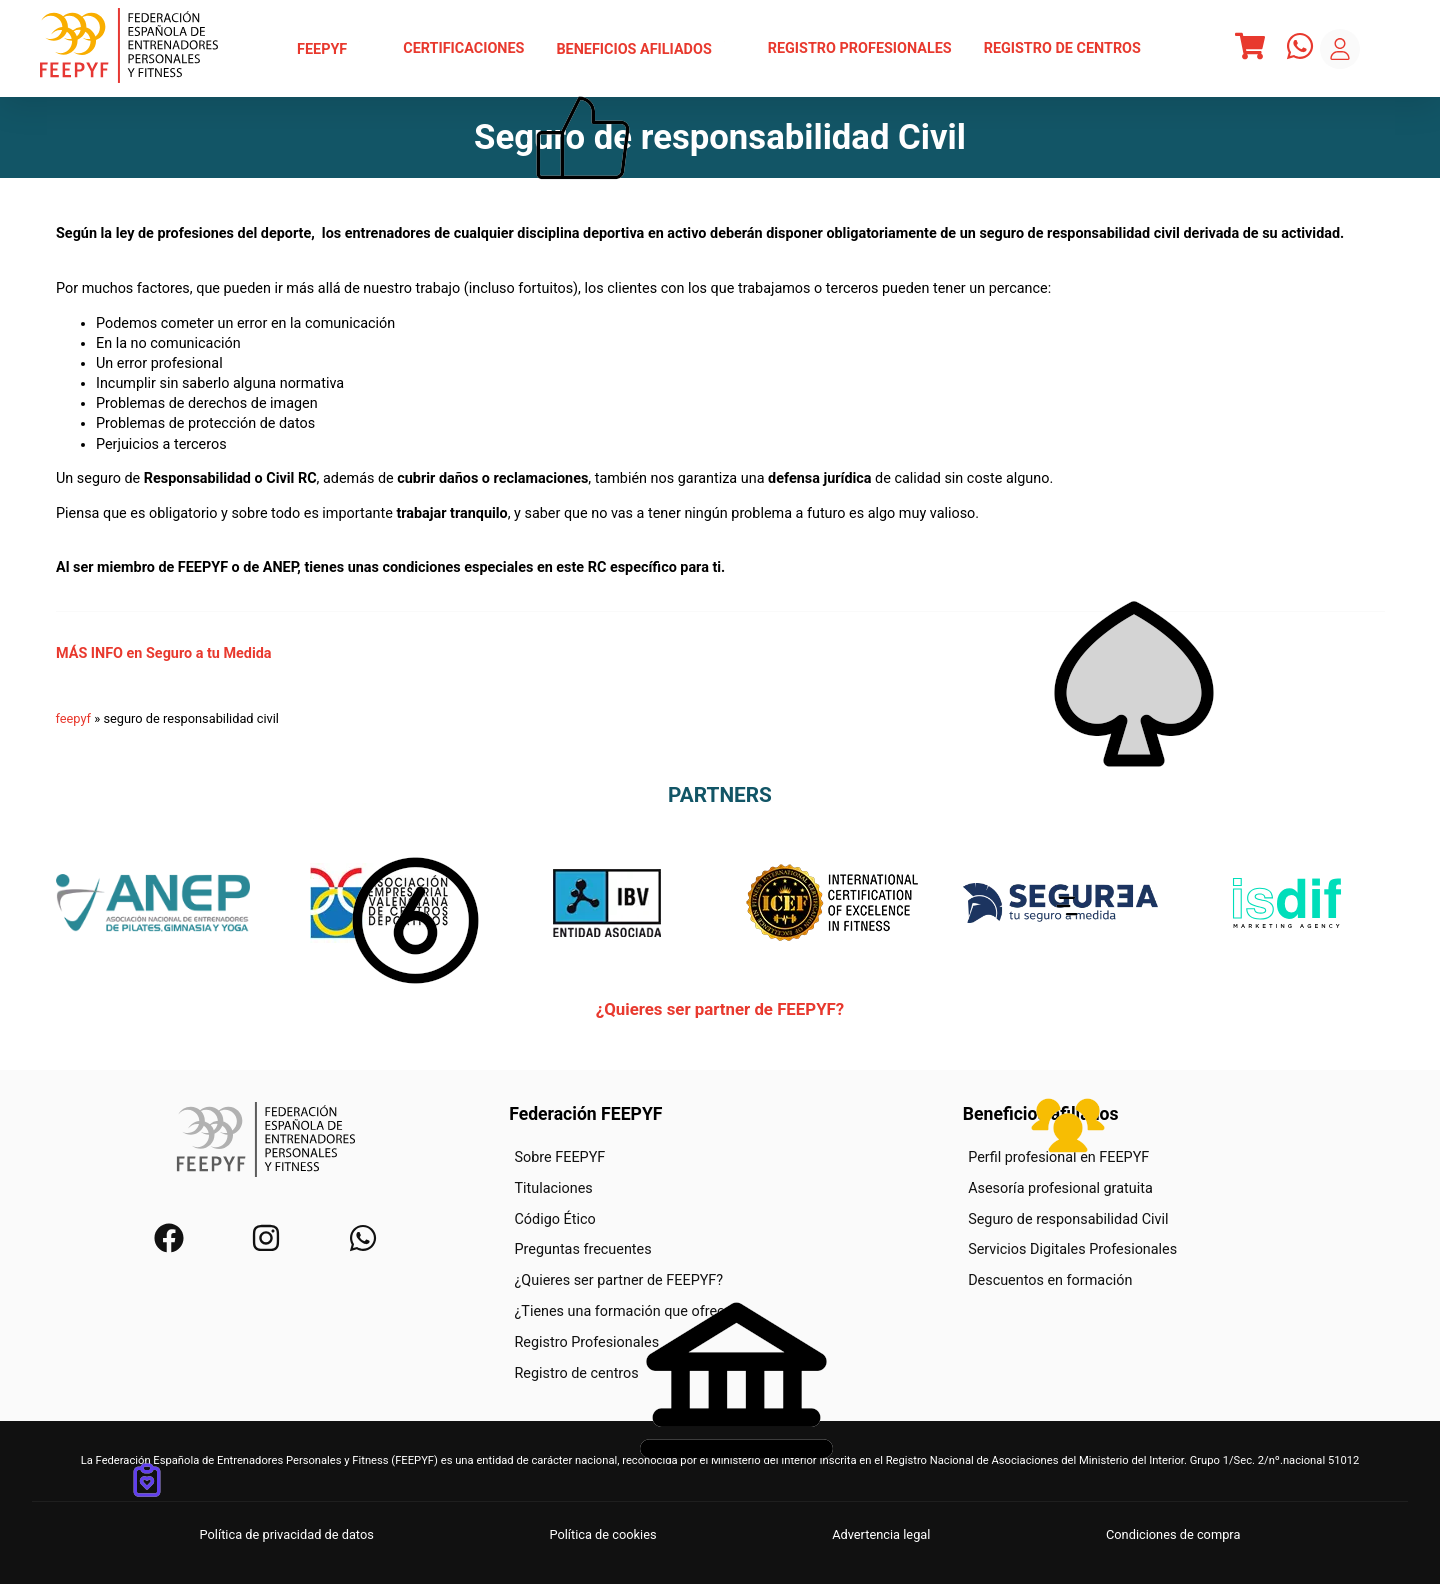 Image resolution: width=1440 pixels, height=1584 pixels. Describe the element at coordinates (1134, 687) in the screenshot. I see `playing cards or card game feature` at that location.